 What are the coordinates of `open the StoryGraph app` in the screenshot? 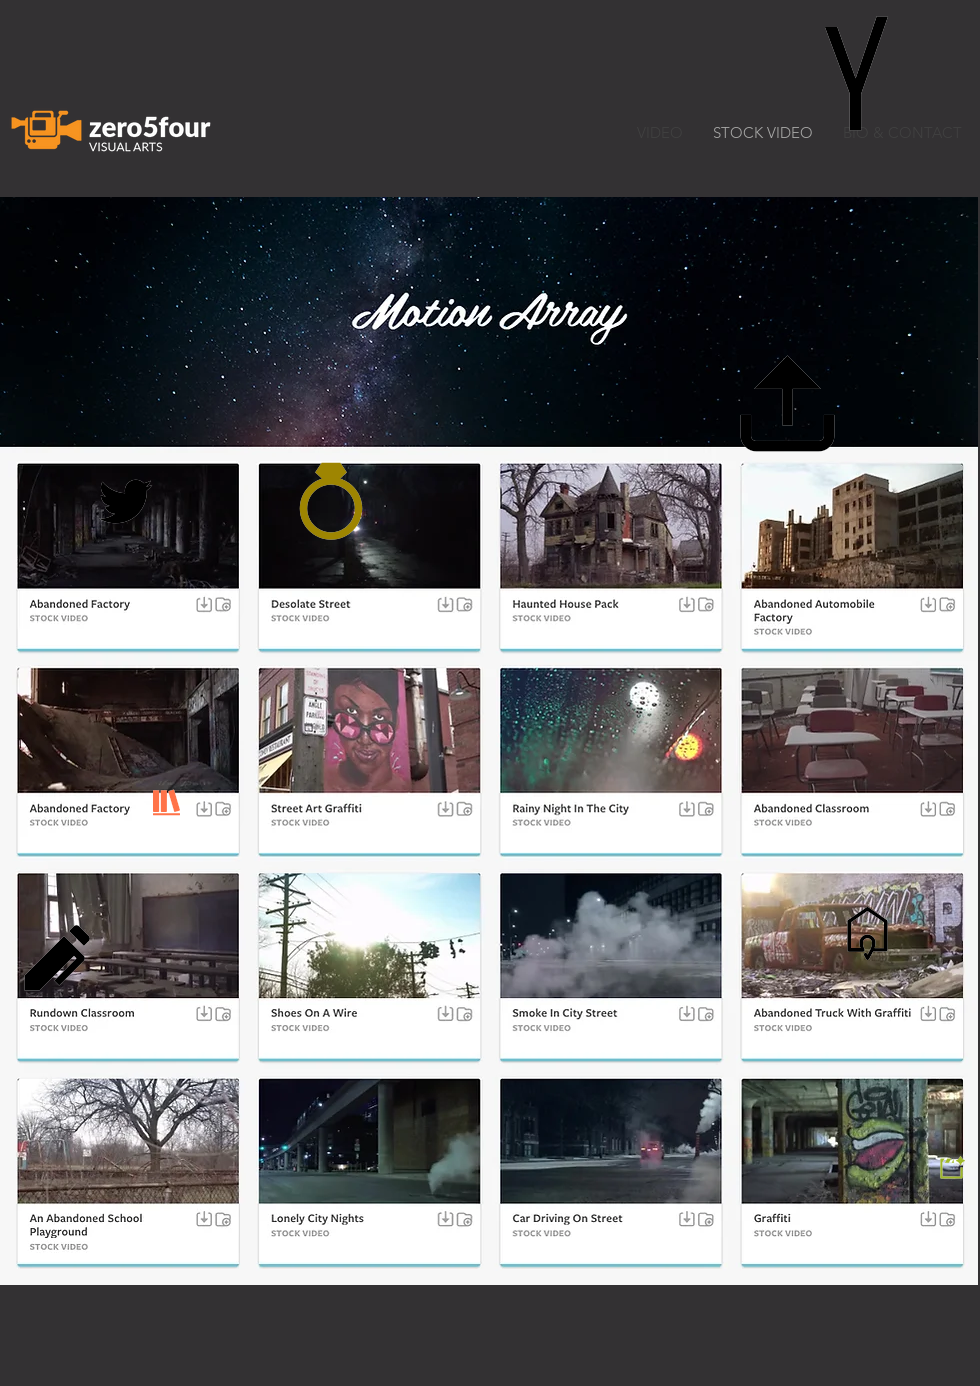 It's located at (166, 802).